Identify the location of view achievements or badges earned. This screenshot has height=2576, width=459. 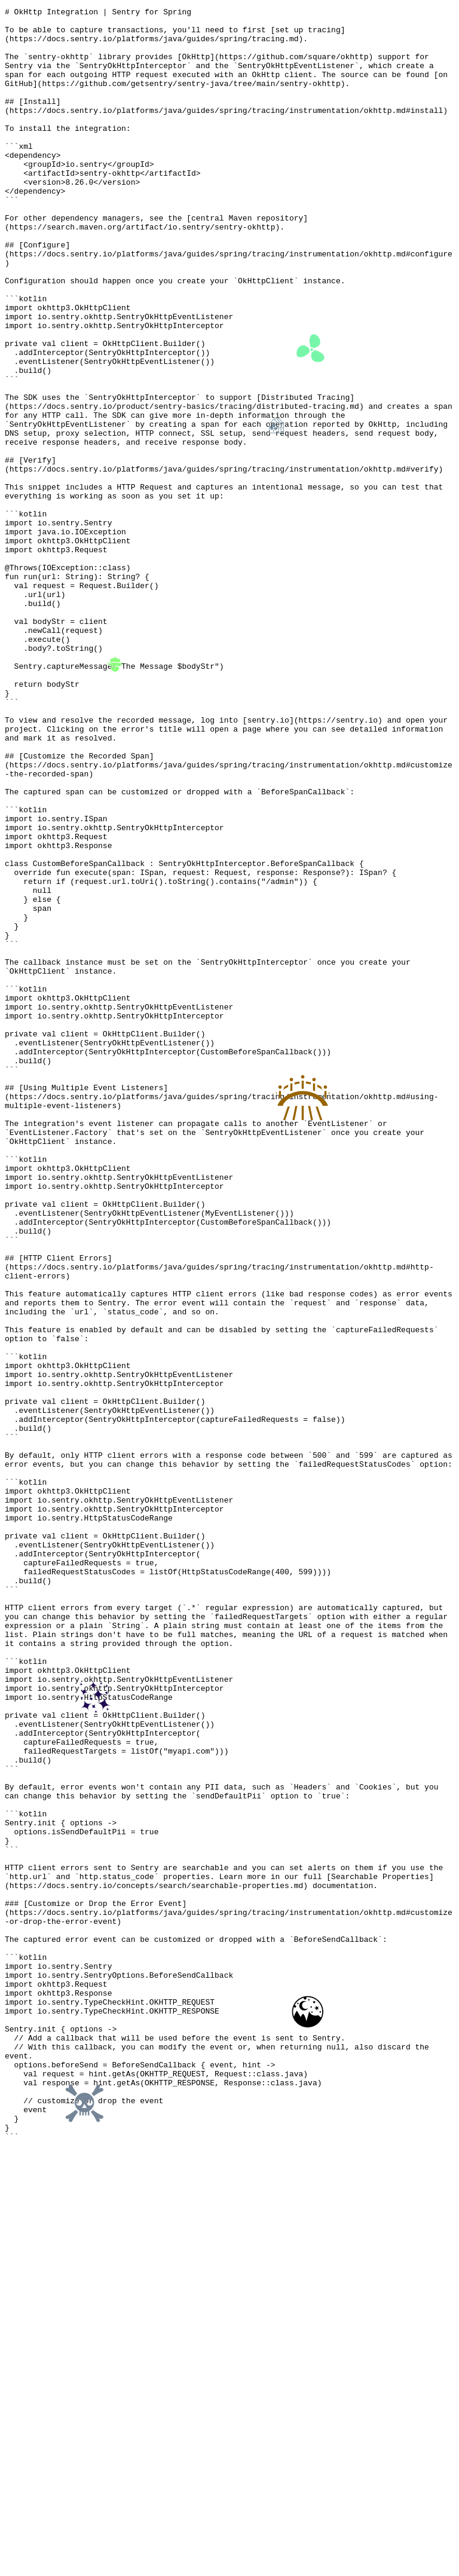
(115, 664).